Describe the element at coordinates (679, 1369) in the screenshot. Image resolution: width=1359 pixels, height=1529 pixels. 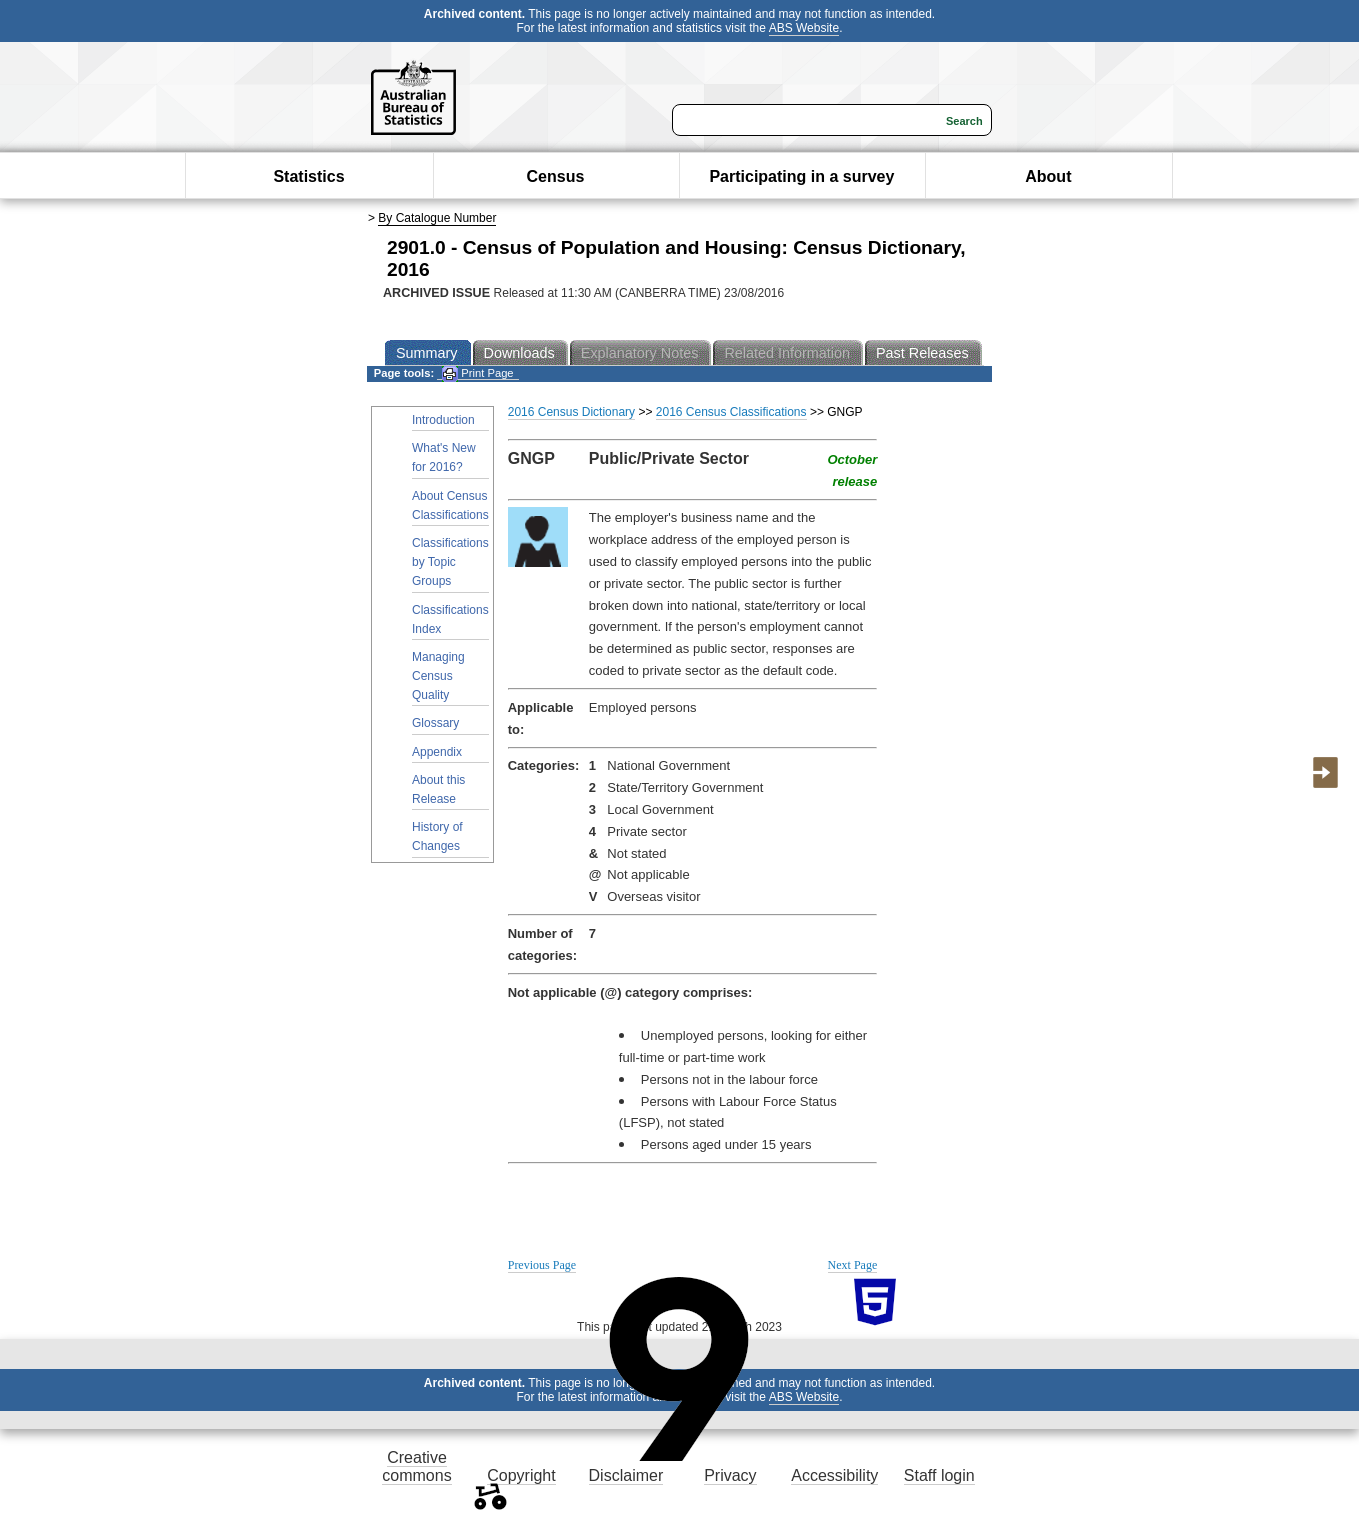
I see `quad9 dns service logo` at that location.